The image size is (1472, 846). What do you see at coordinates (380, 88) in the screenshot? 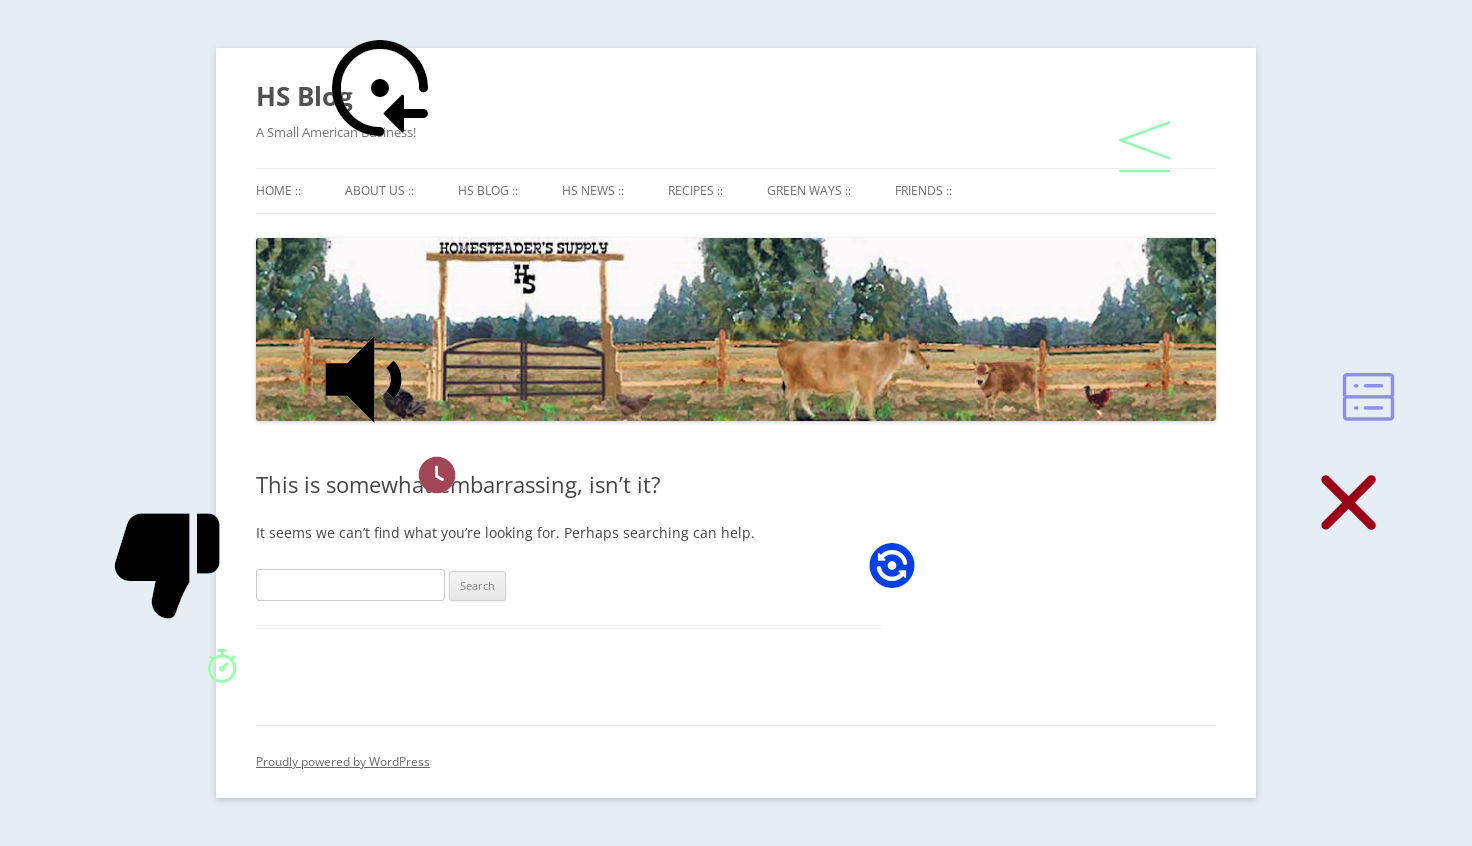
I see `indicates an issue is tracked by another item` at bounding box center [380, 88].